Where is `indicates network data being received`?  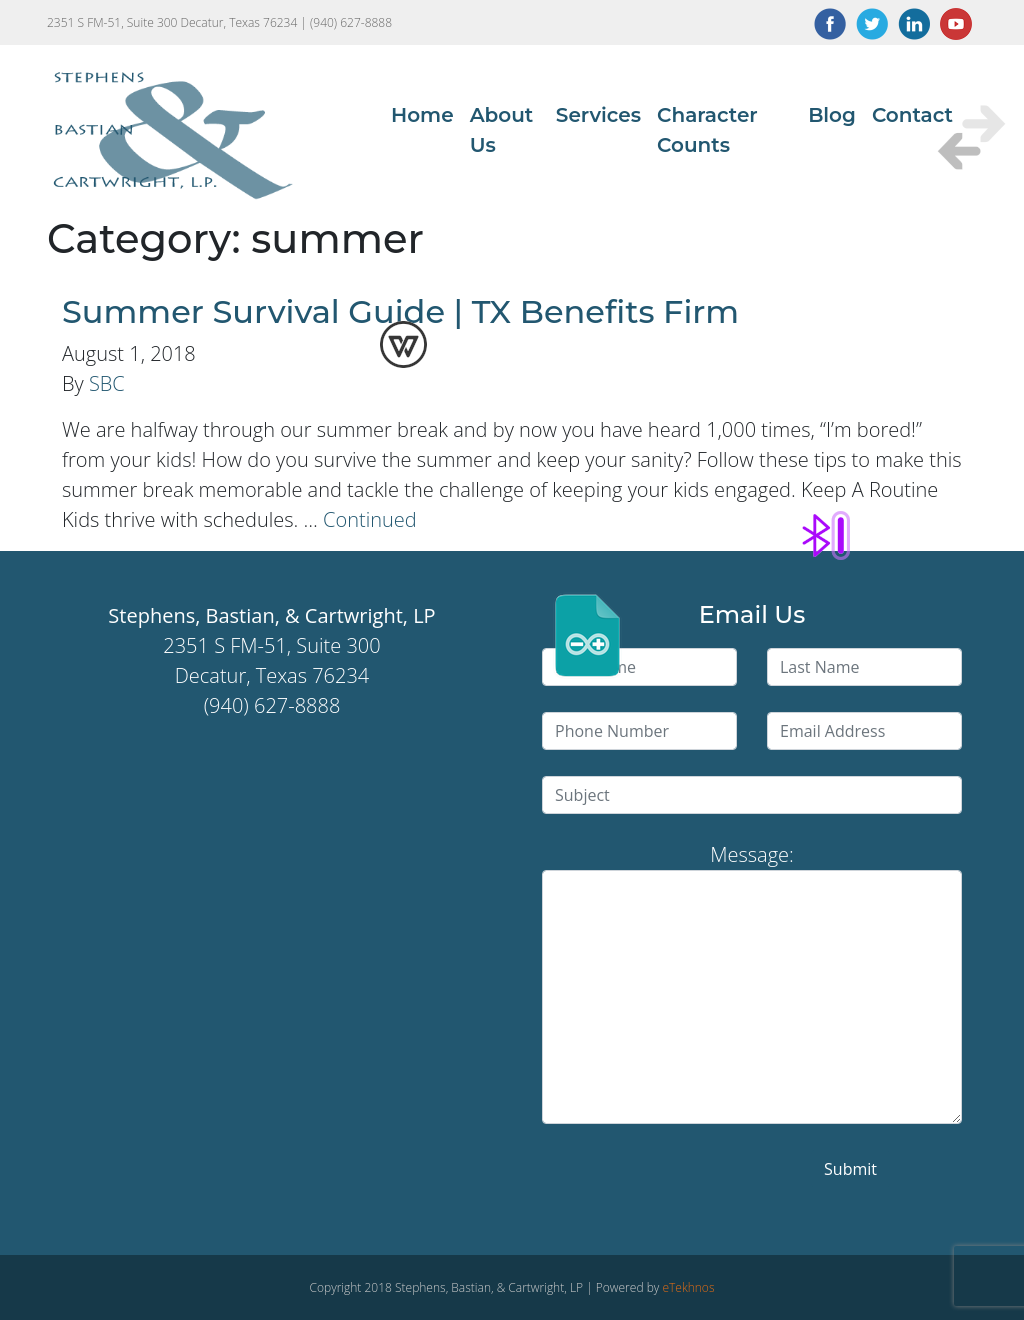 indicates network data being received is located at coordinates (971, 137).